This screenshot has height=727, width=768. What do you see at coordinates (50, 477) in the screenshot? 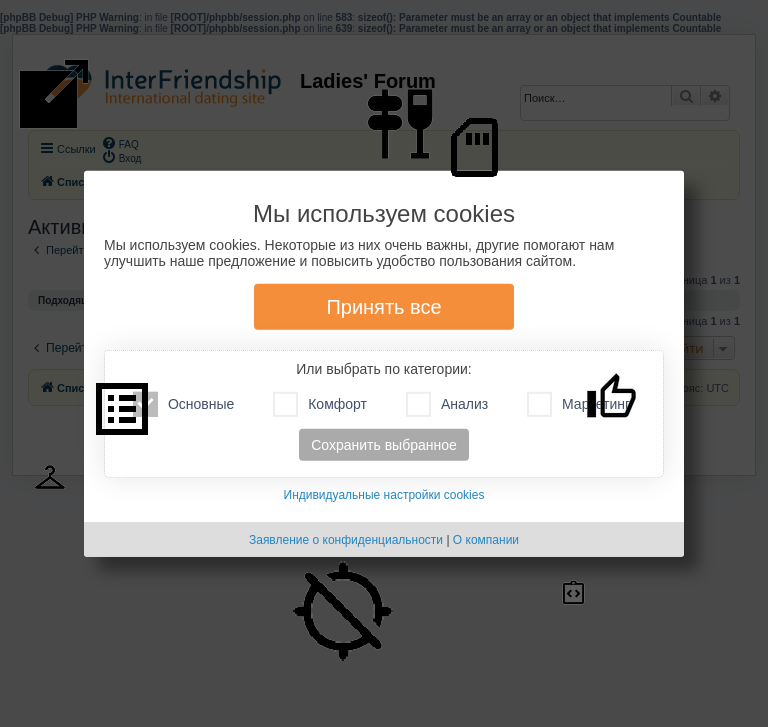
I see `access wardrobe or clothing options` at bounding box center [50, 477].